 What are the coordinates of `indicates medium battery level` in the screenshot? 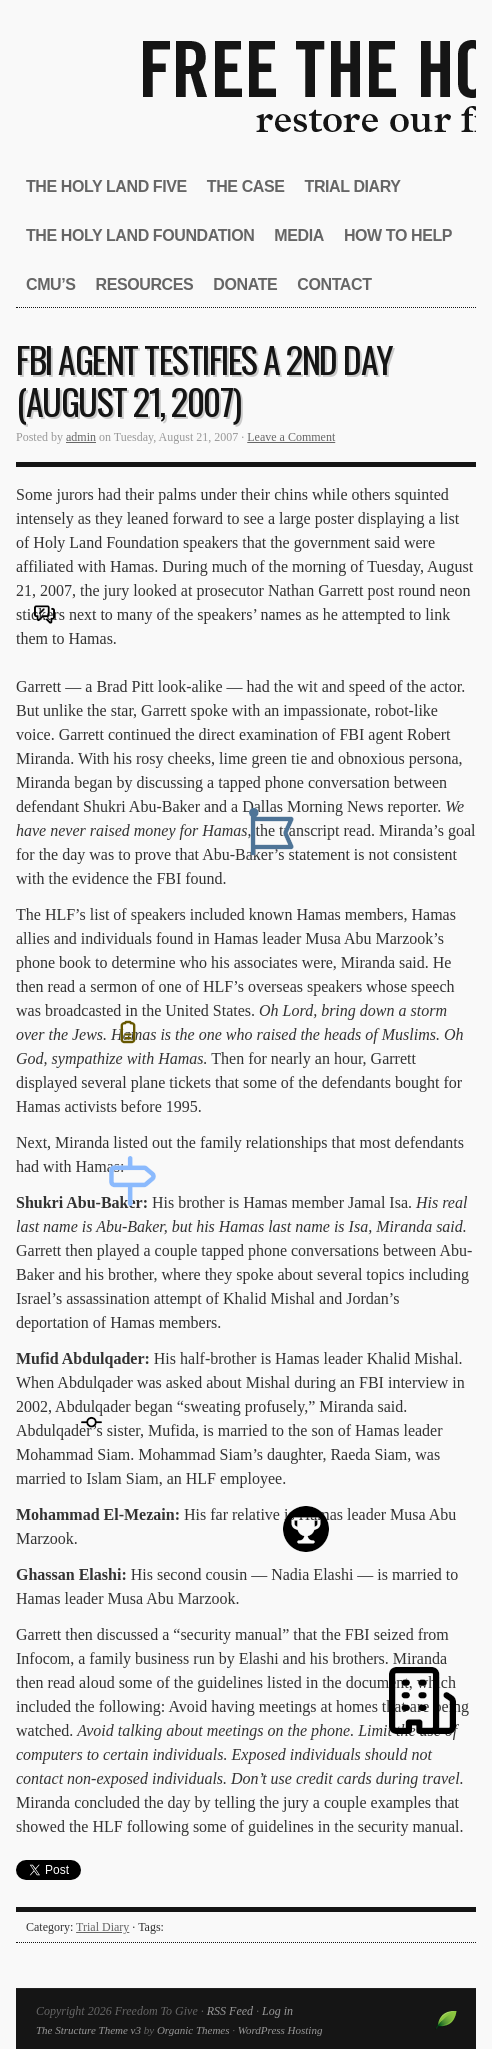 It's located at (128, 1032).